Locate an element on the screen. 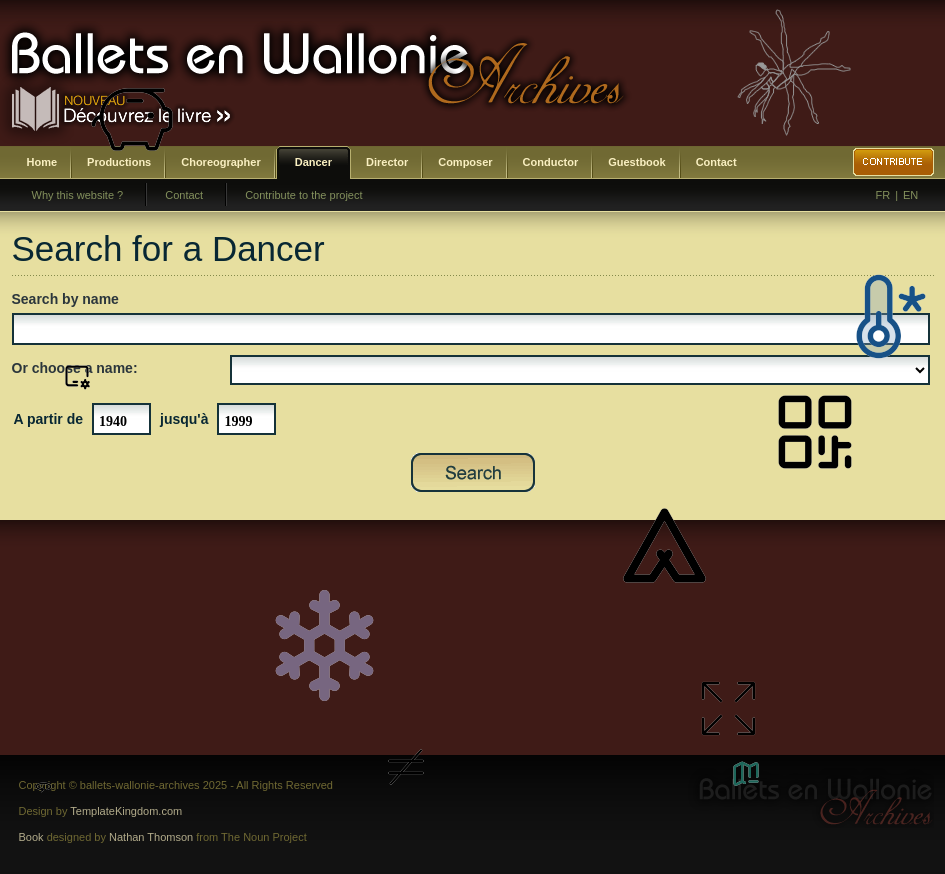  access tablet display settings is located at coordinates (77, 376).